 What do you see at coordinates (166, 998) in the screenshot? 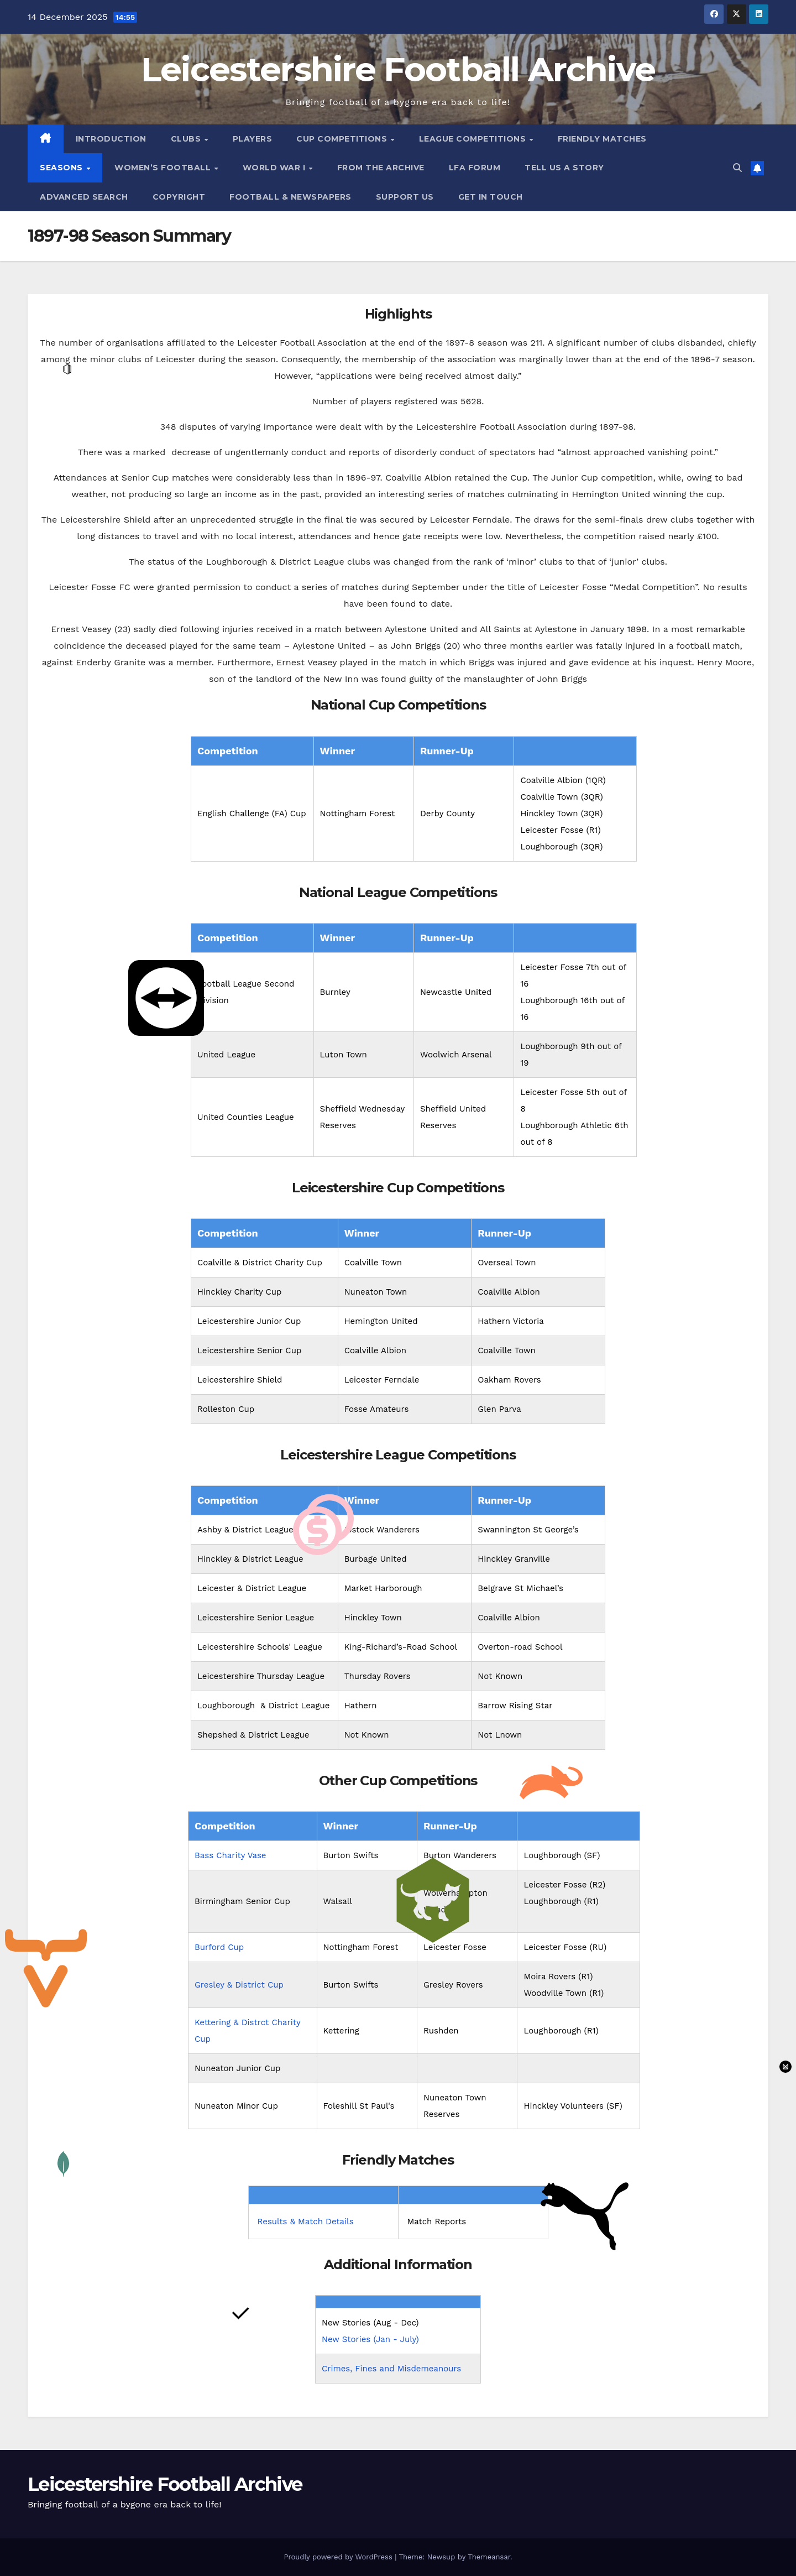
I see `launch teamviewer remote desktop application` at bounding box center [166, 998].